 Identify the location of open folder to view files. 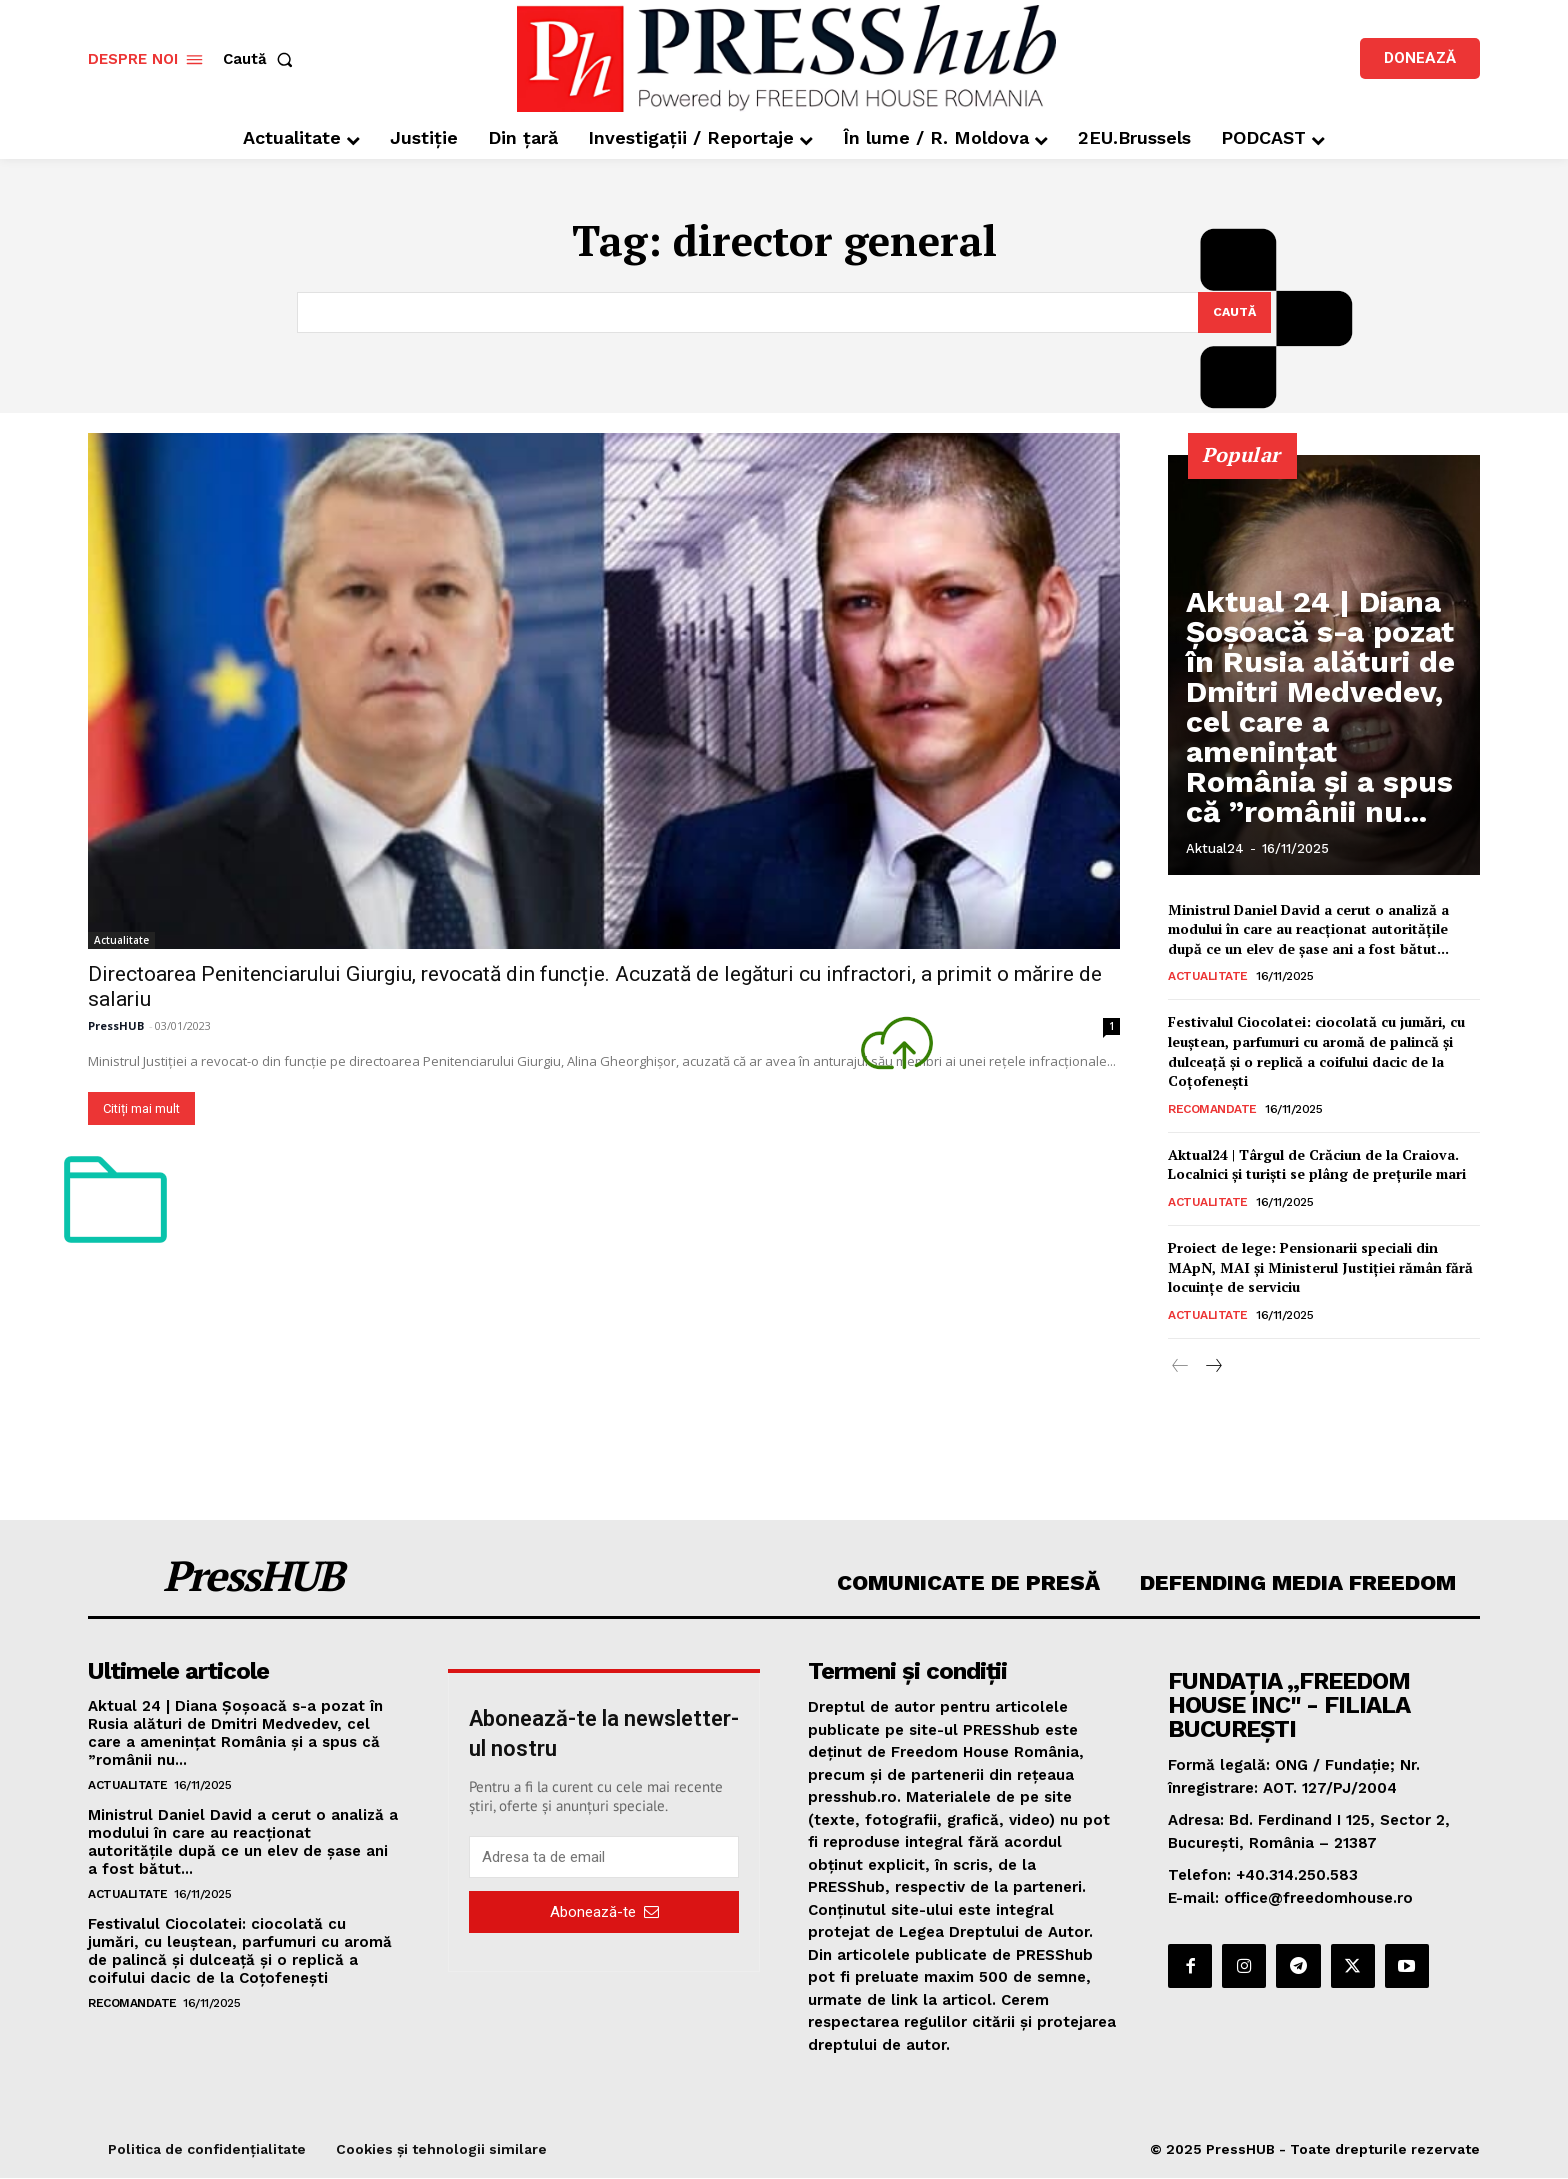
(115, 1199).